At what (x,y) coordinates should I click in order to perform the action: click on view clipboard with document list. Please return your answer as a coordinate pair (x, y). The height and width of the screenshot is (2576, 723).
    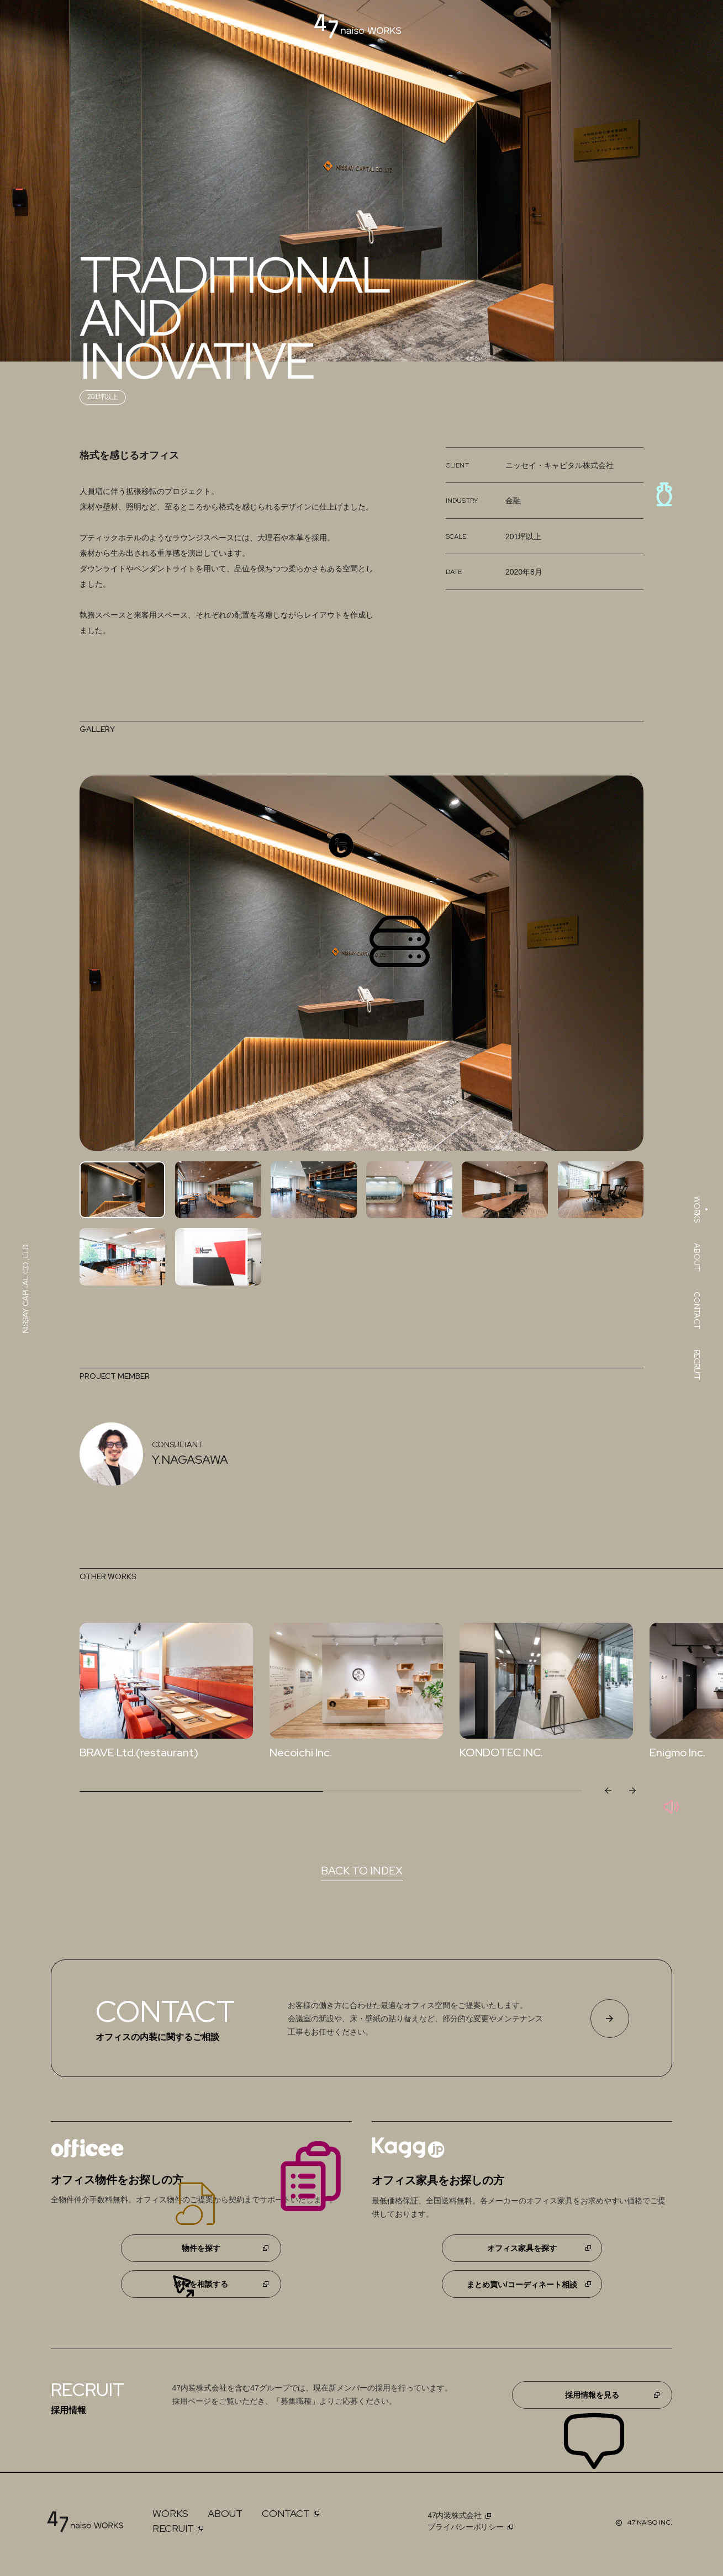
    Looking at the image, I should click on (310, 2176).